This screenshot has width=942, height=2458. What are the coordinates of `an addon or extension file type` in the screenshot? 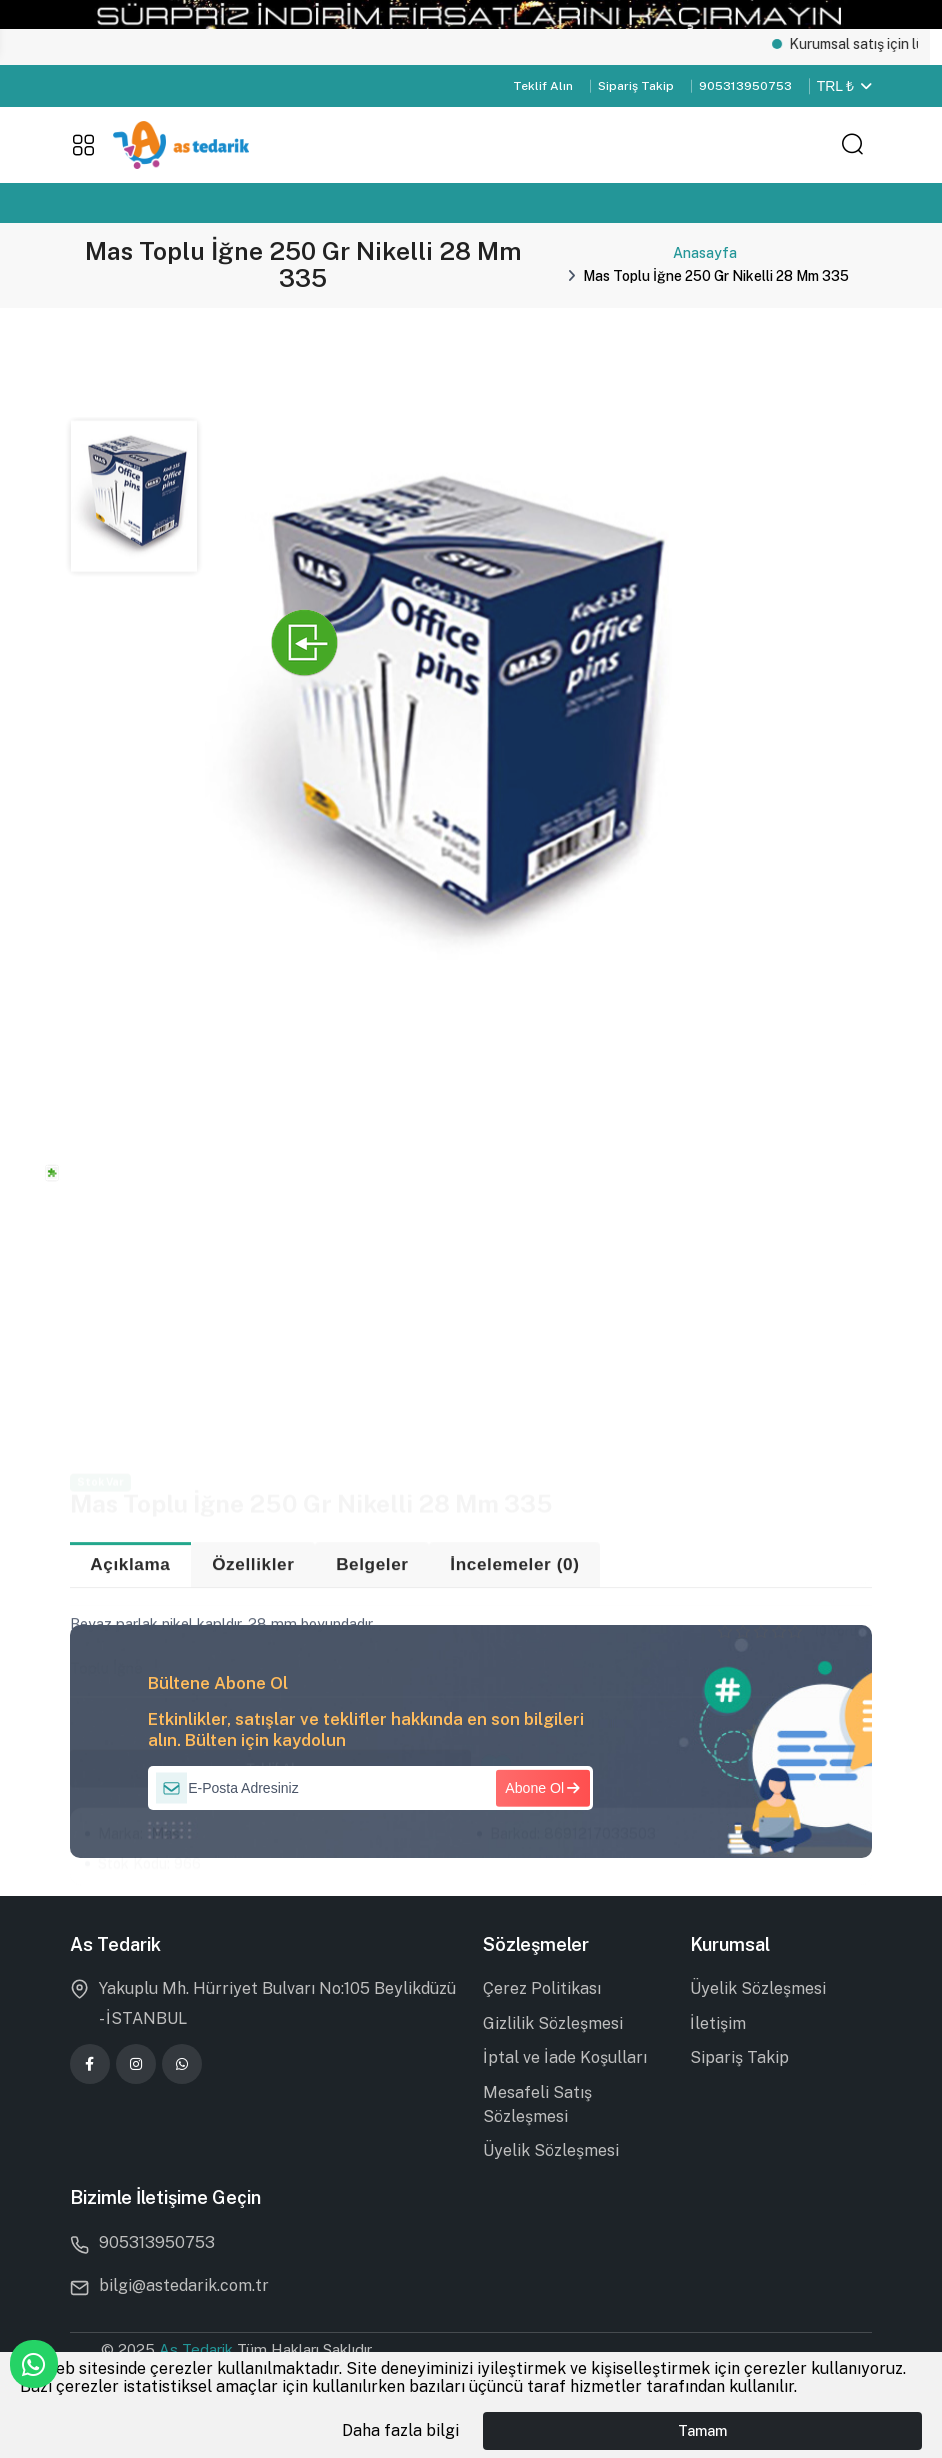 It's located at (52, 1173).